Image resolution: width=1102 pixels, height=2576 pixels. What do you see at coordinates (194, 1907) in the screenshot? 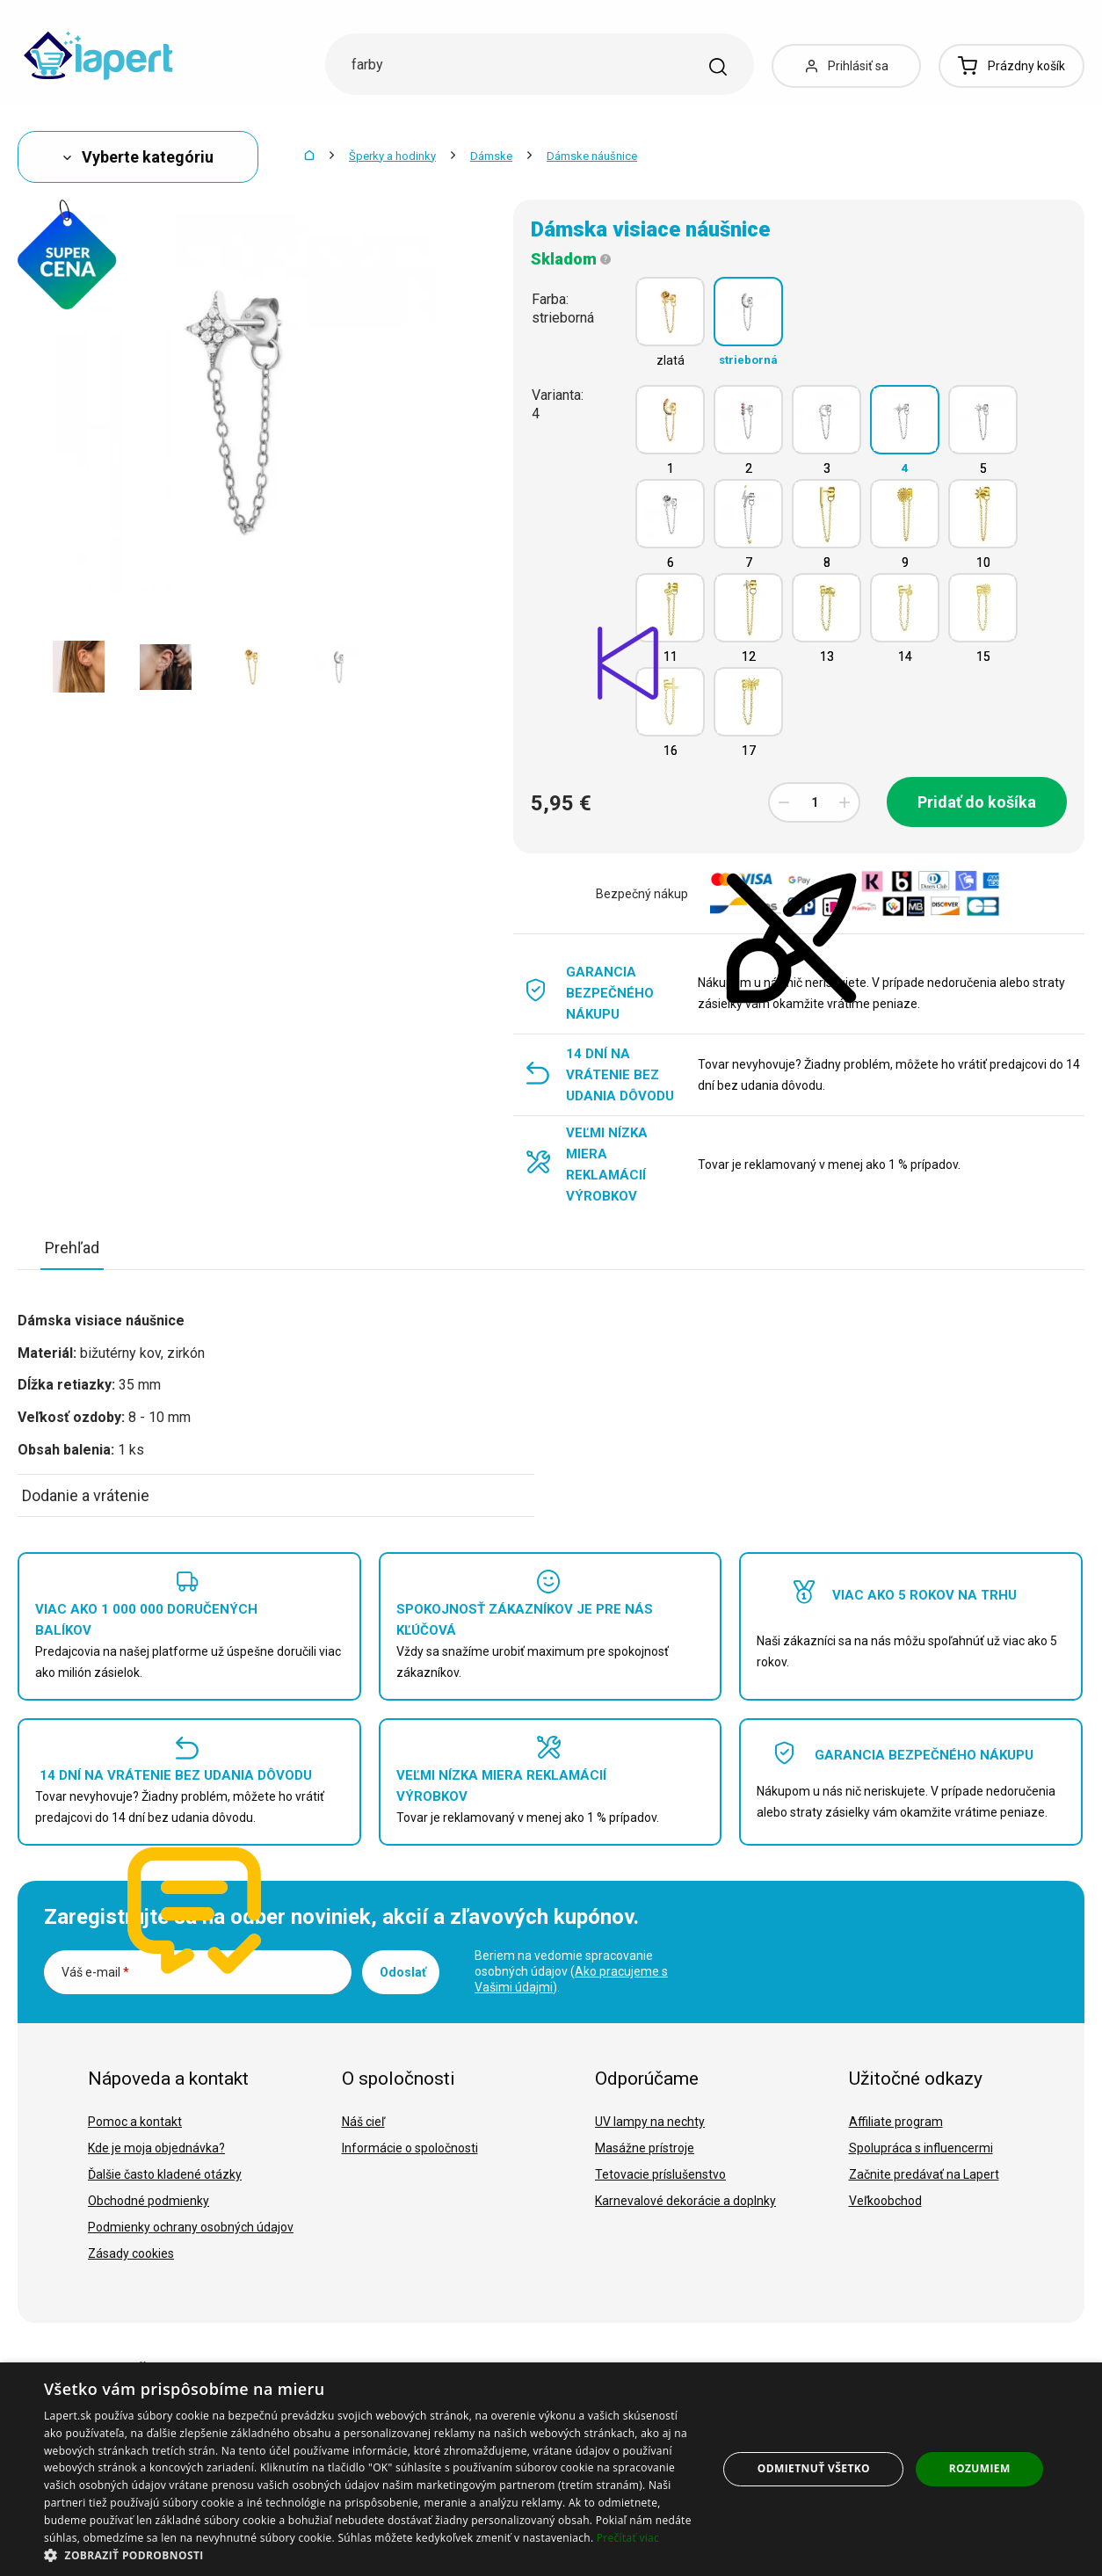
I see `message sent successfully` at bounding box center [194, 1907].